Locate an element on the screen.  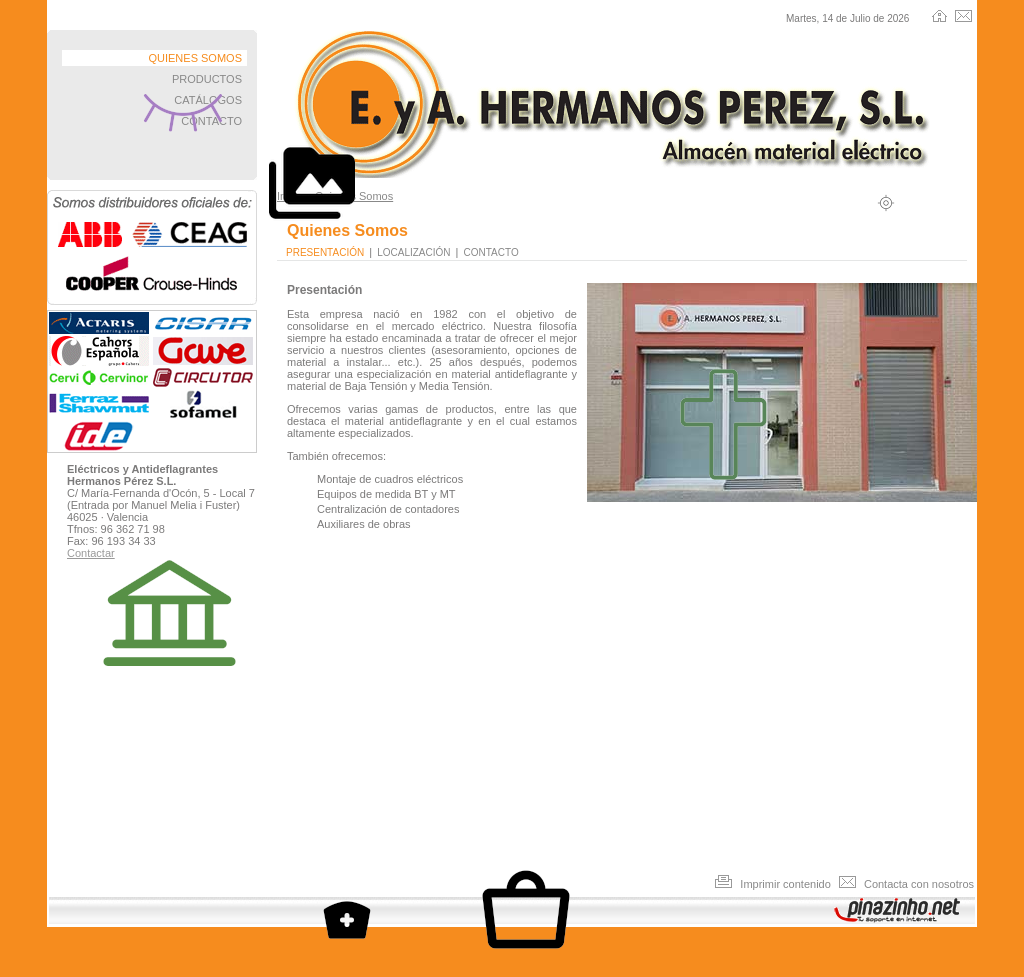
access nursing or healthcare services is located at coordinates (347, 920).